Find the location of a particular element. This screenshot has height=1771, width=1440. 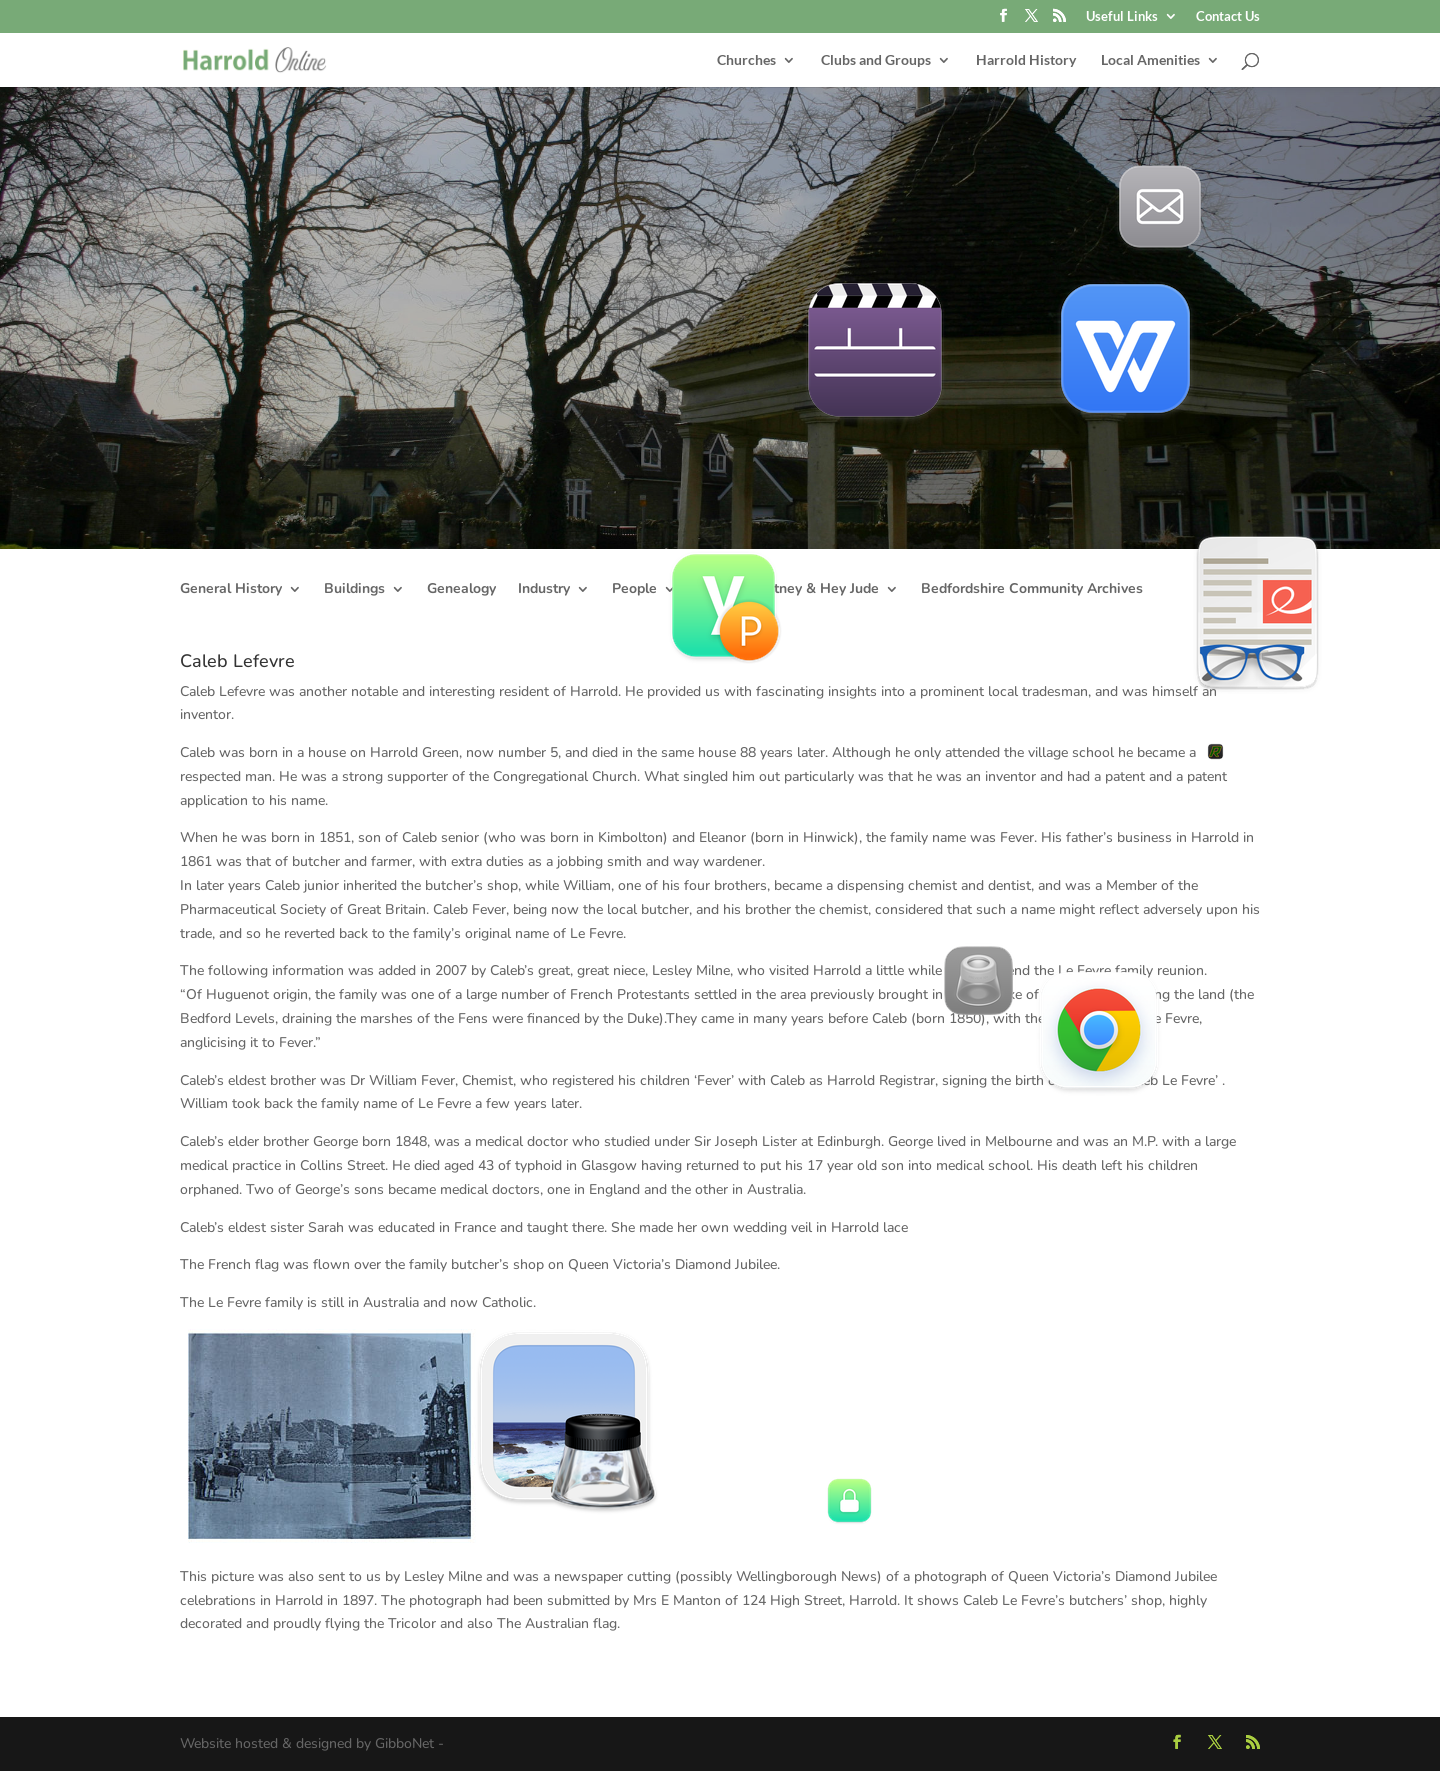

open preview app to view images and PDFs is located at coordinates (978, 980).